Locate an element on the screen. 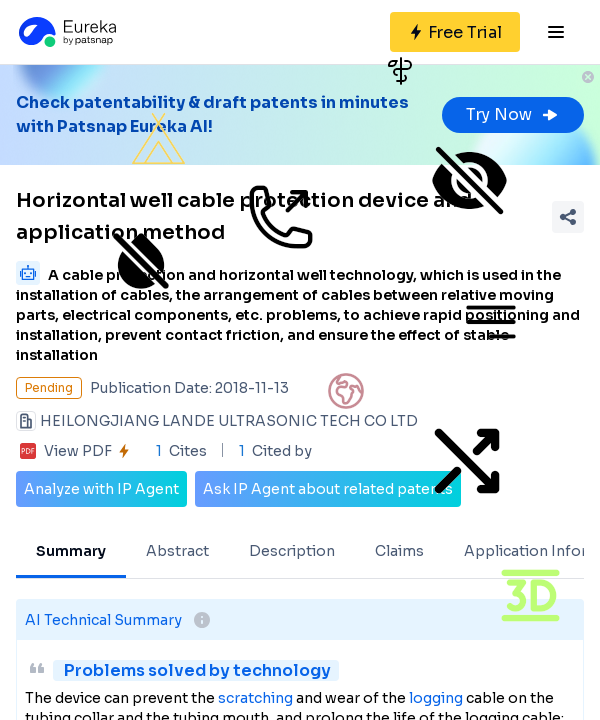  switch to international or regional settings is located at coordinates (346, 391).